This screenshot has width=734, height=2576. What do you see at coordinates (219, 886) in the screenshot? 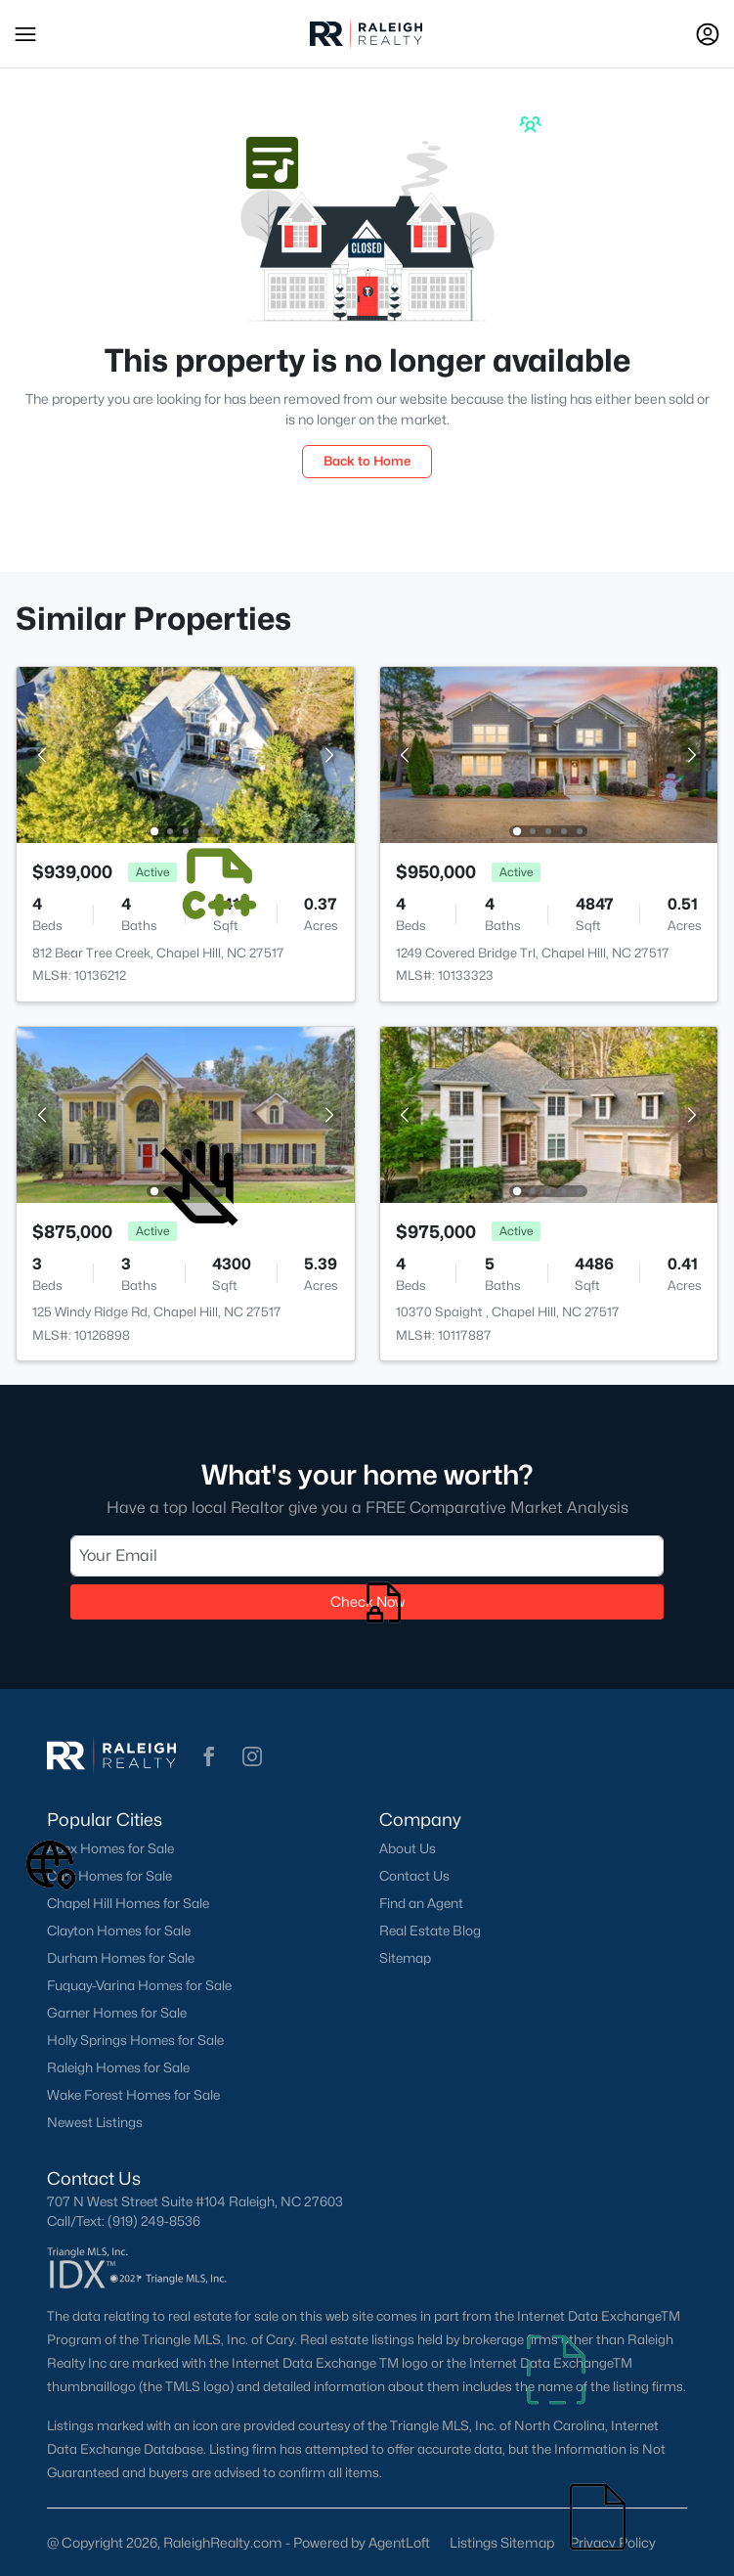
I see `a C++ source code file` at bounding box center [219, 886].